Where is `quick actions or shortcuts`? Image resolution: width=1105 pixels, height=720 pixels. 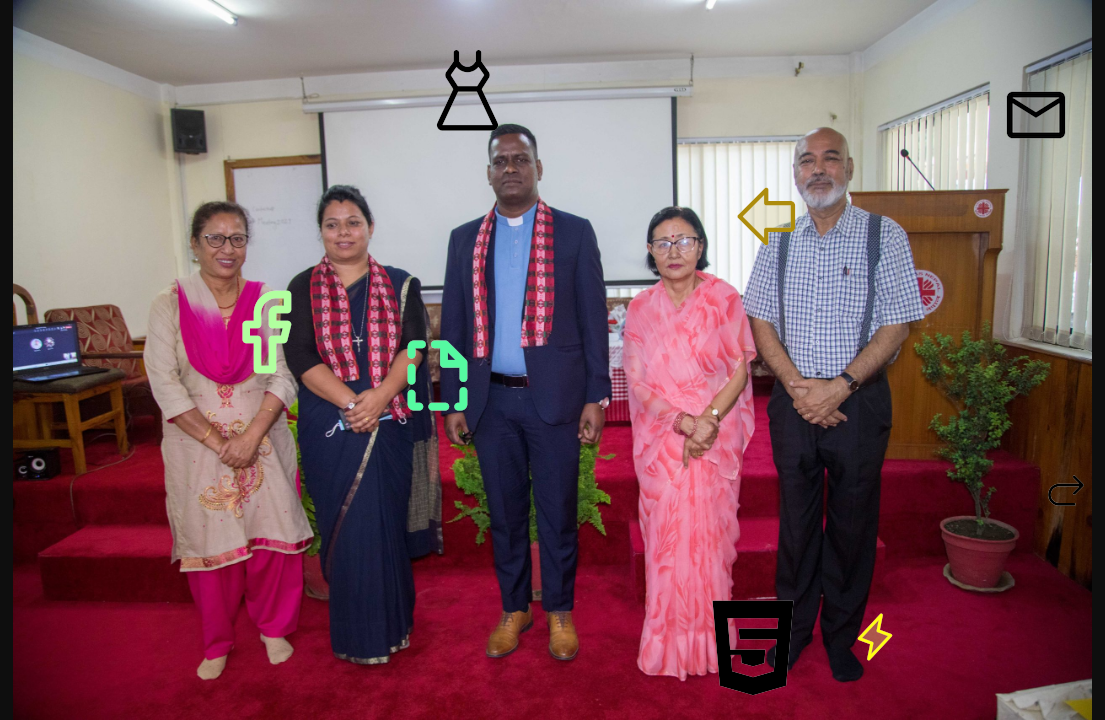
quick actions or shortcuts is located at coordinates (875, 637).